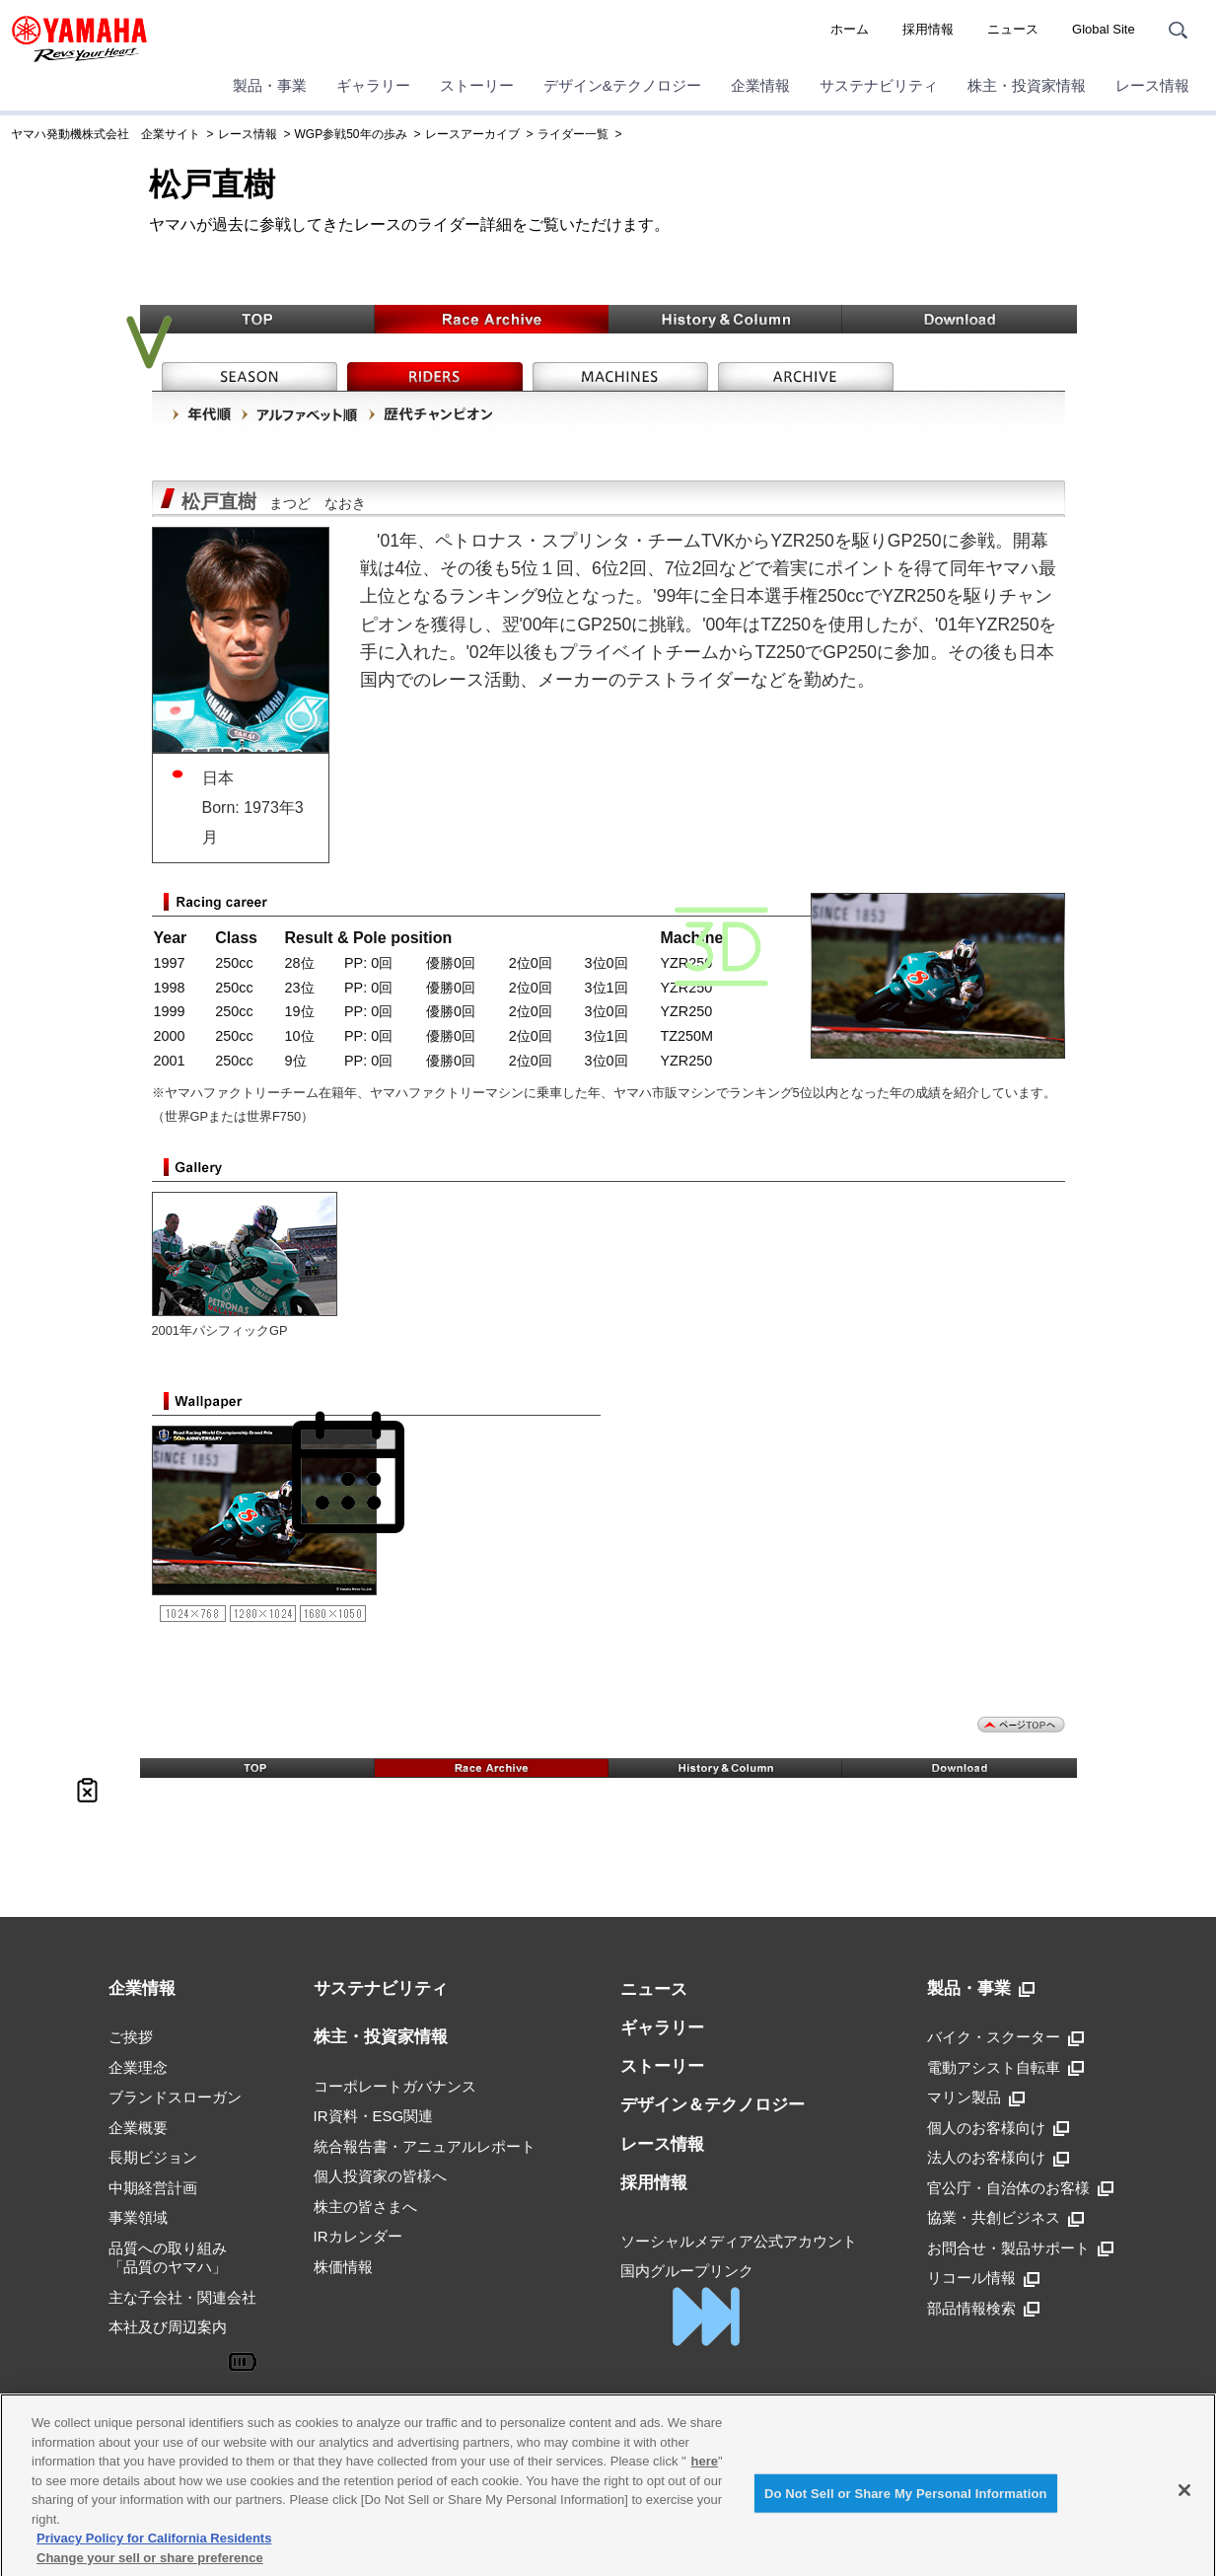 This screenshot has height=2576, width=1216. What do you see at coordinates (149, 342) in the screenshot?
I see `indicates a verified or validated status` at bounding box center [149, 342].